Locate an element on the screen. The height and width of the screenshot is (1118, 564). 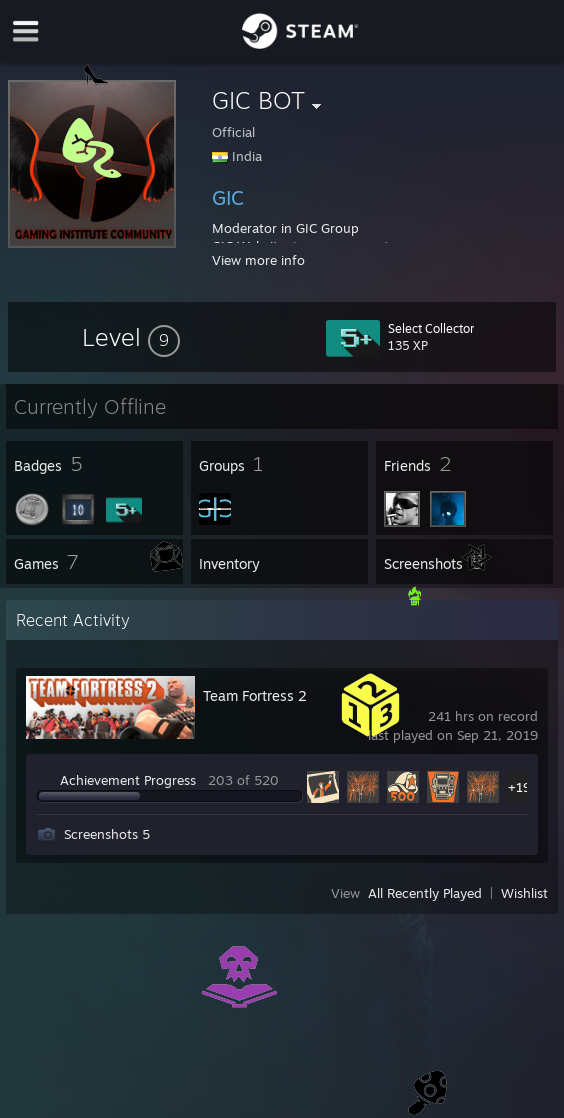
collect a mushroom item in-game is located at coordinates (427, 1093).